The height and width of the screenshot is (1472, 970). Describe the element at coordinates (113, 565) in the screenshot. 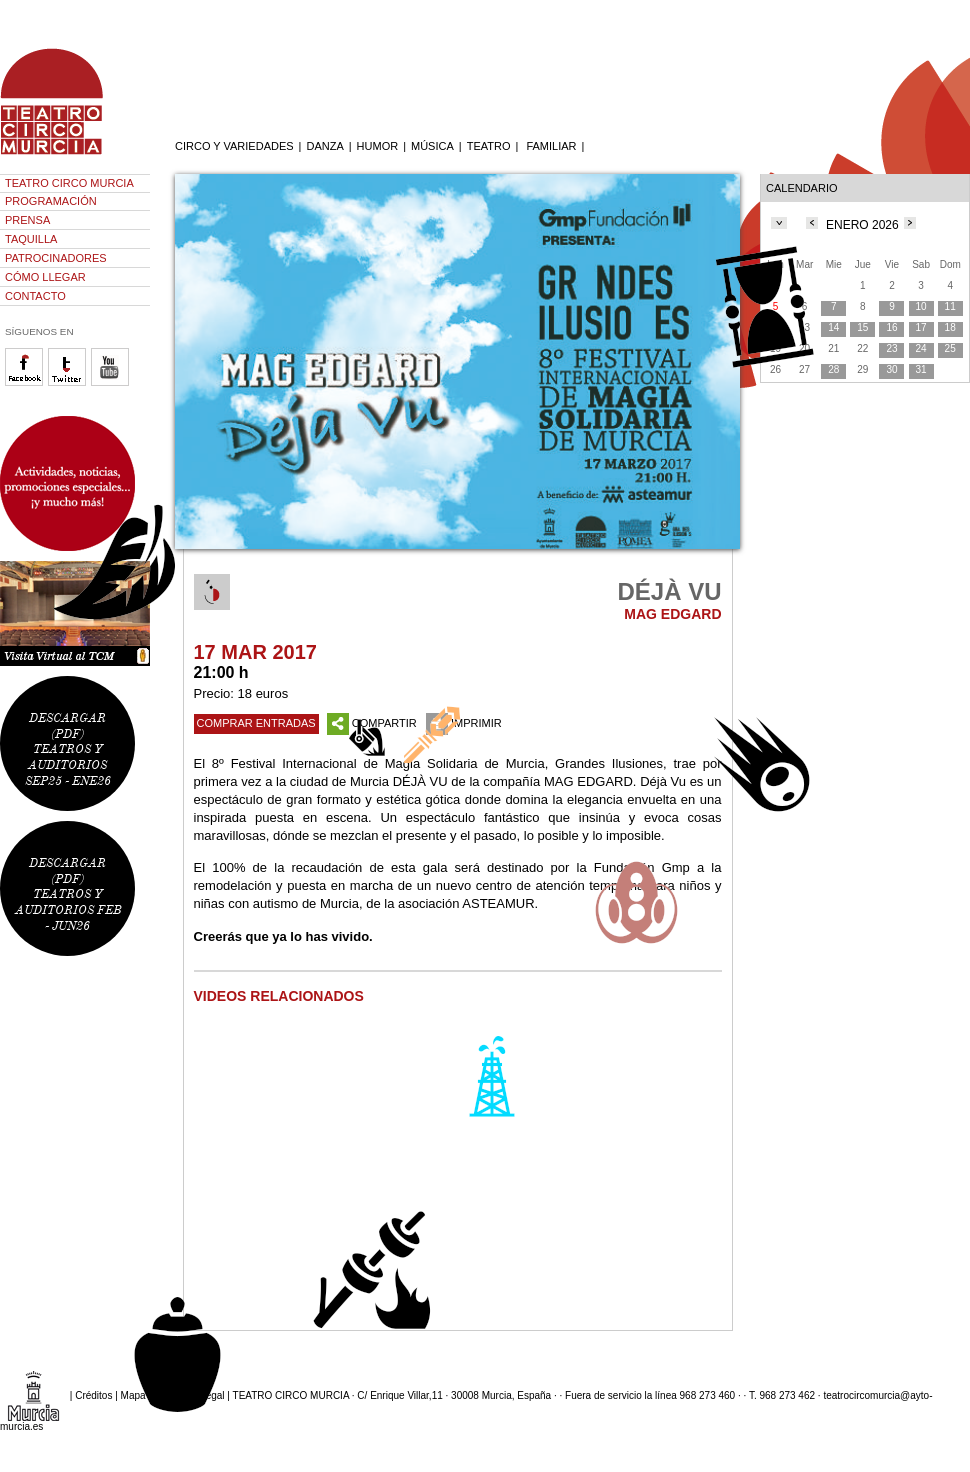

I see `indicates autumn or seasonal theme` at that location.